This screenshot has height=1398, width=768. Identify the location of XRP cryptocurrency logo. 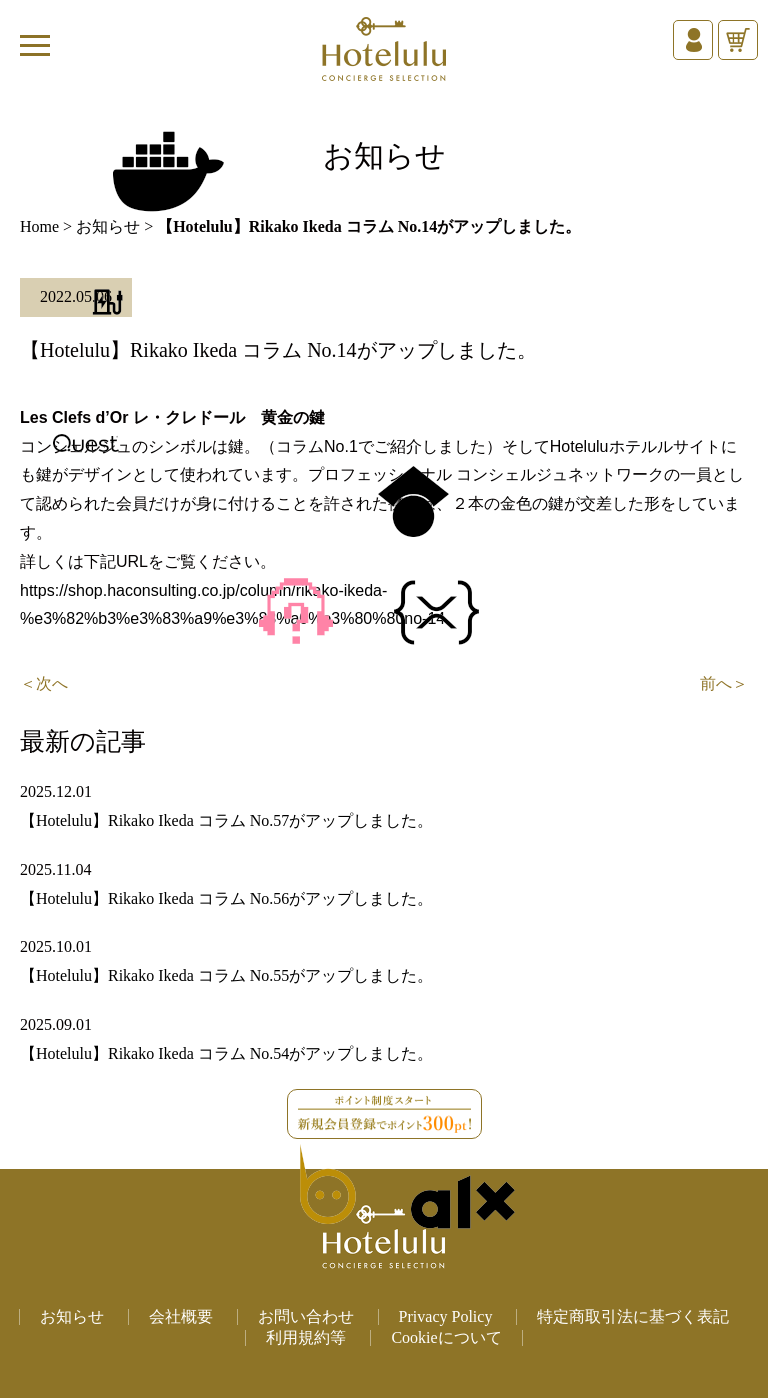
(436, 612).